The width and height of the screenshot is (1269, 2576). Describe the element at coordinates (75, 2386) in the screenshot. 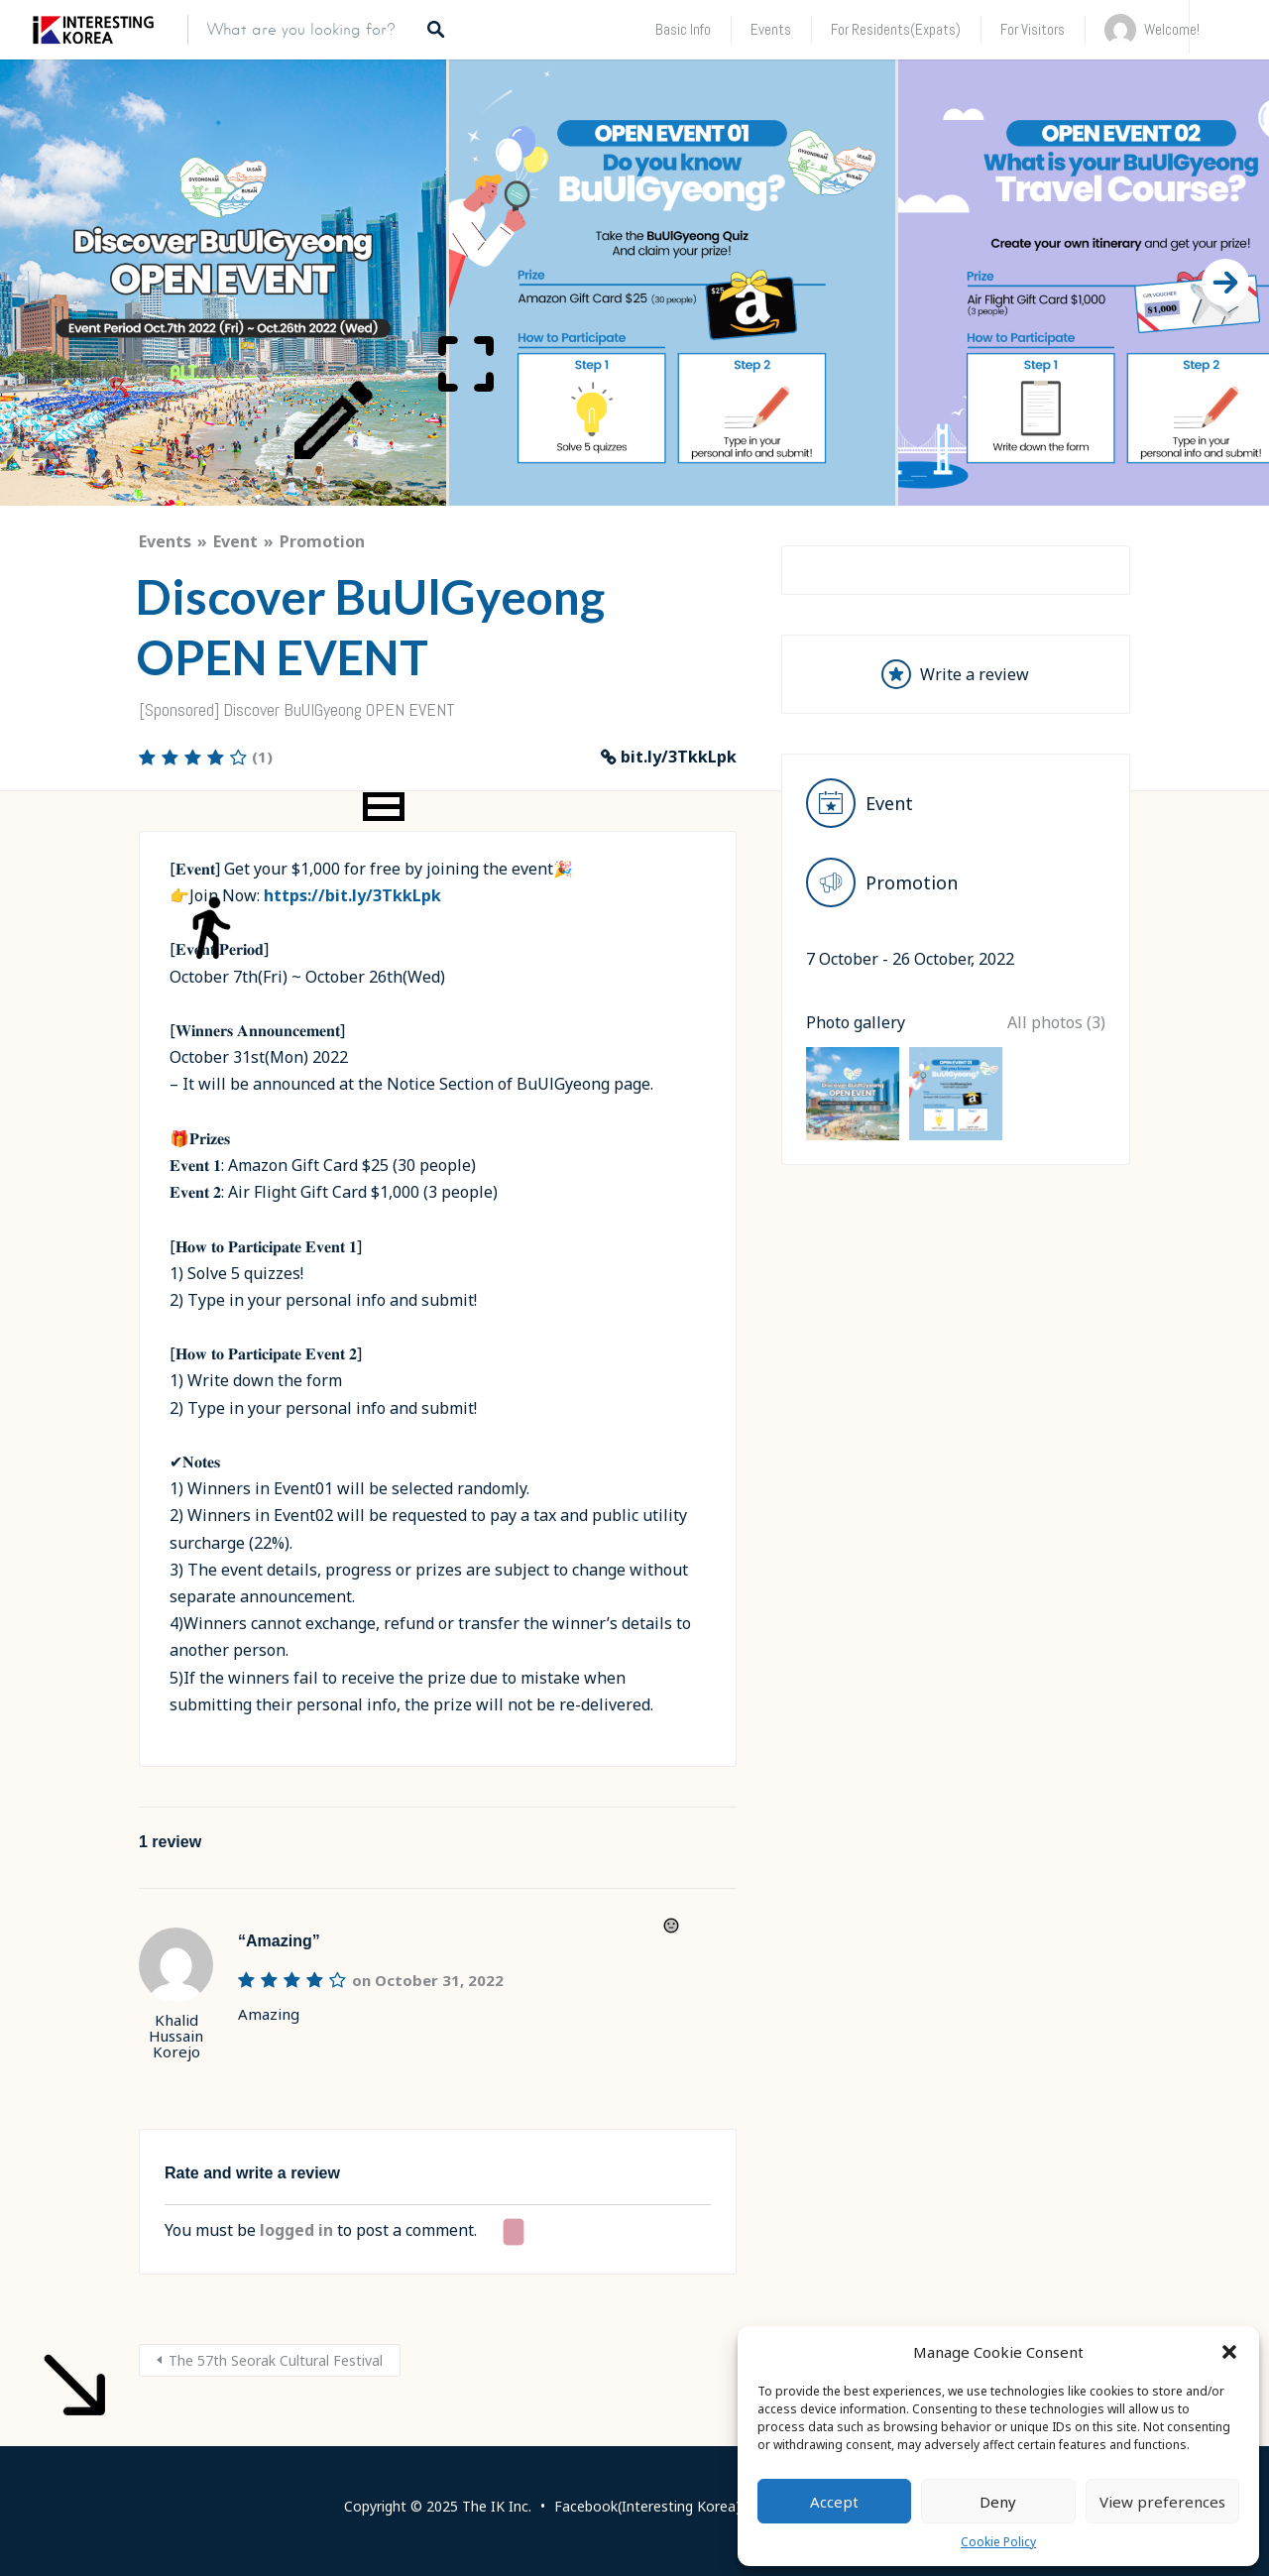

I see `navigate to the bottom-right section` at that location.